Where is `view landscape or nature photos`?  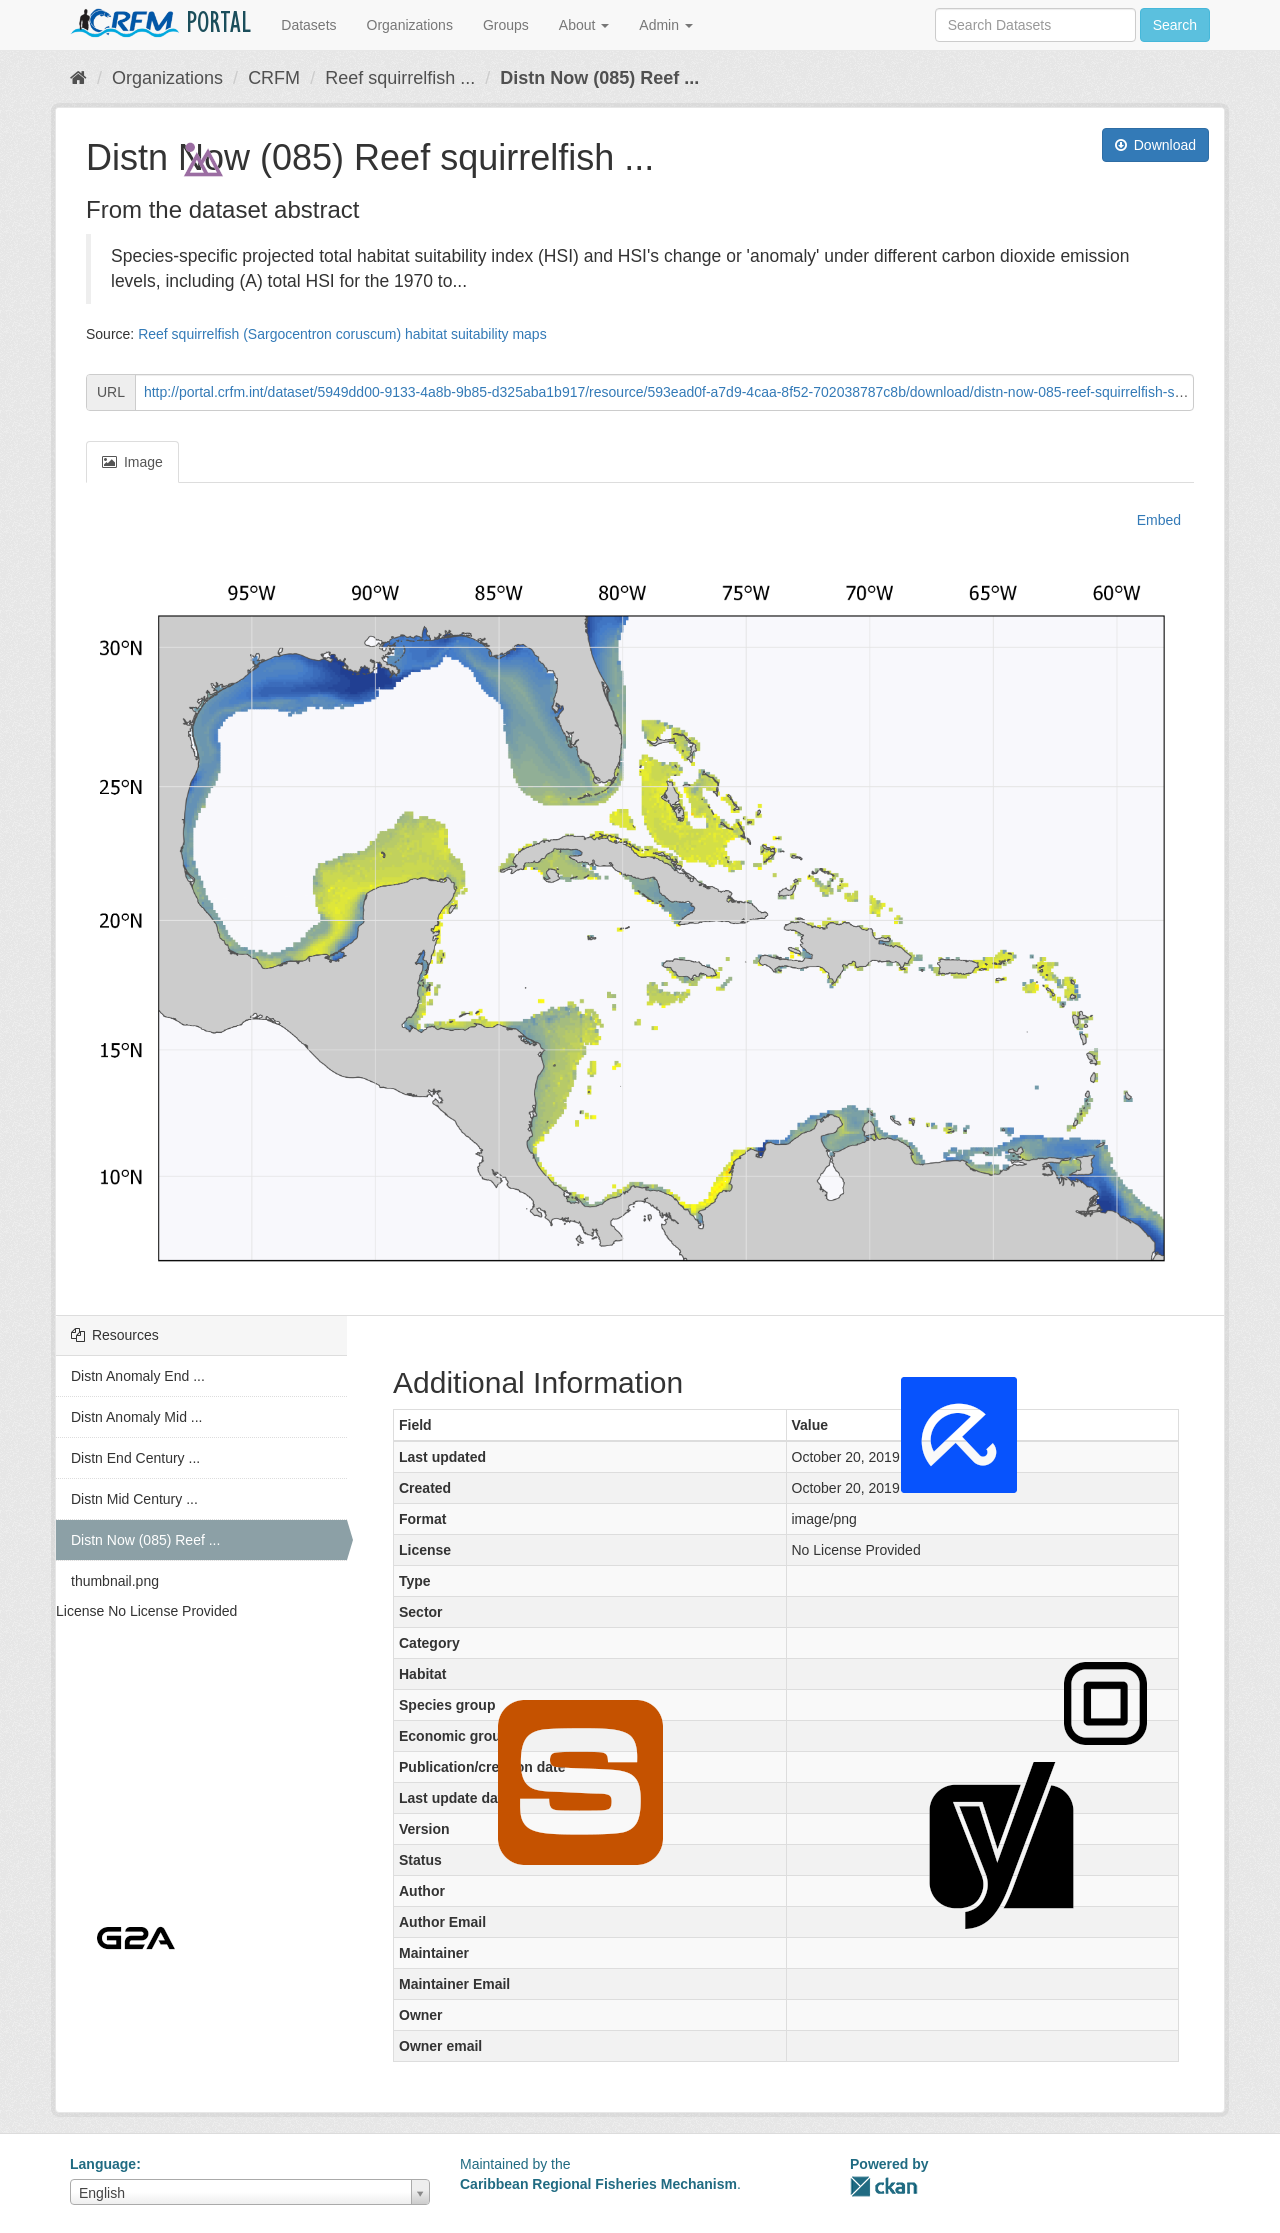 view landscape or nature photos is located at coordinates (202, 159).